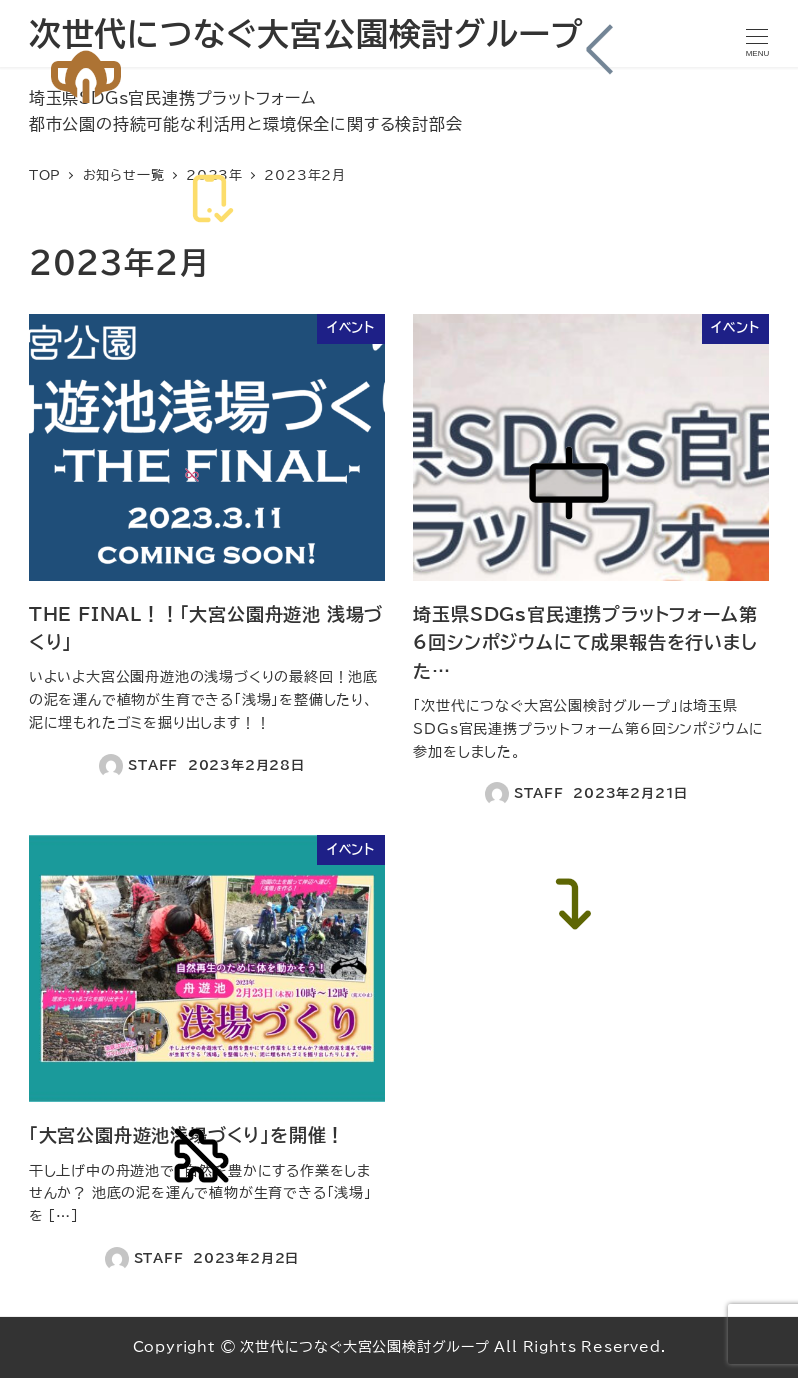 The image size is (798, 1378). Describe the element at coordinates (209, 198) in the screenshot. I see `mobile device verified successfully` at that location.